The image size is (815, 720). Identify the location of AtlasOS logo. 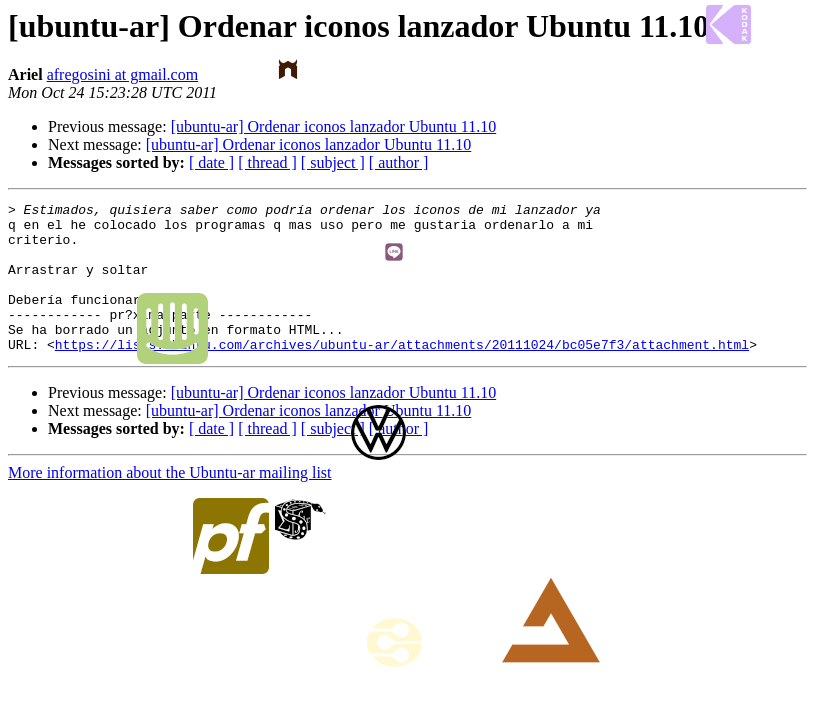
(551, 620).